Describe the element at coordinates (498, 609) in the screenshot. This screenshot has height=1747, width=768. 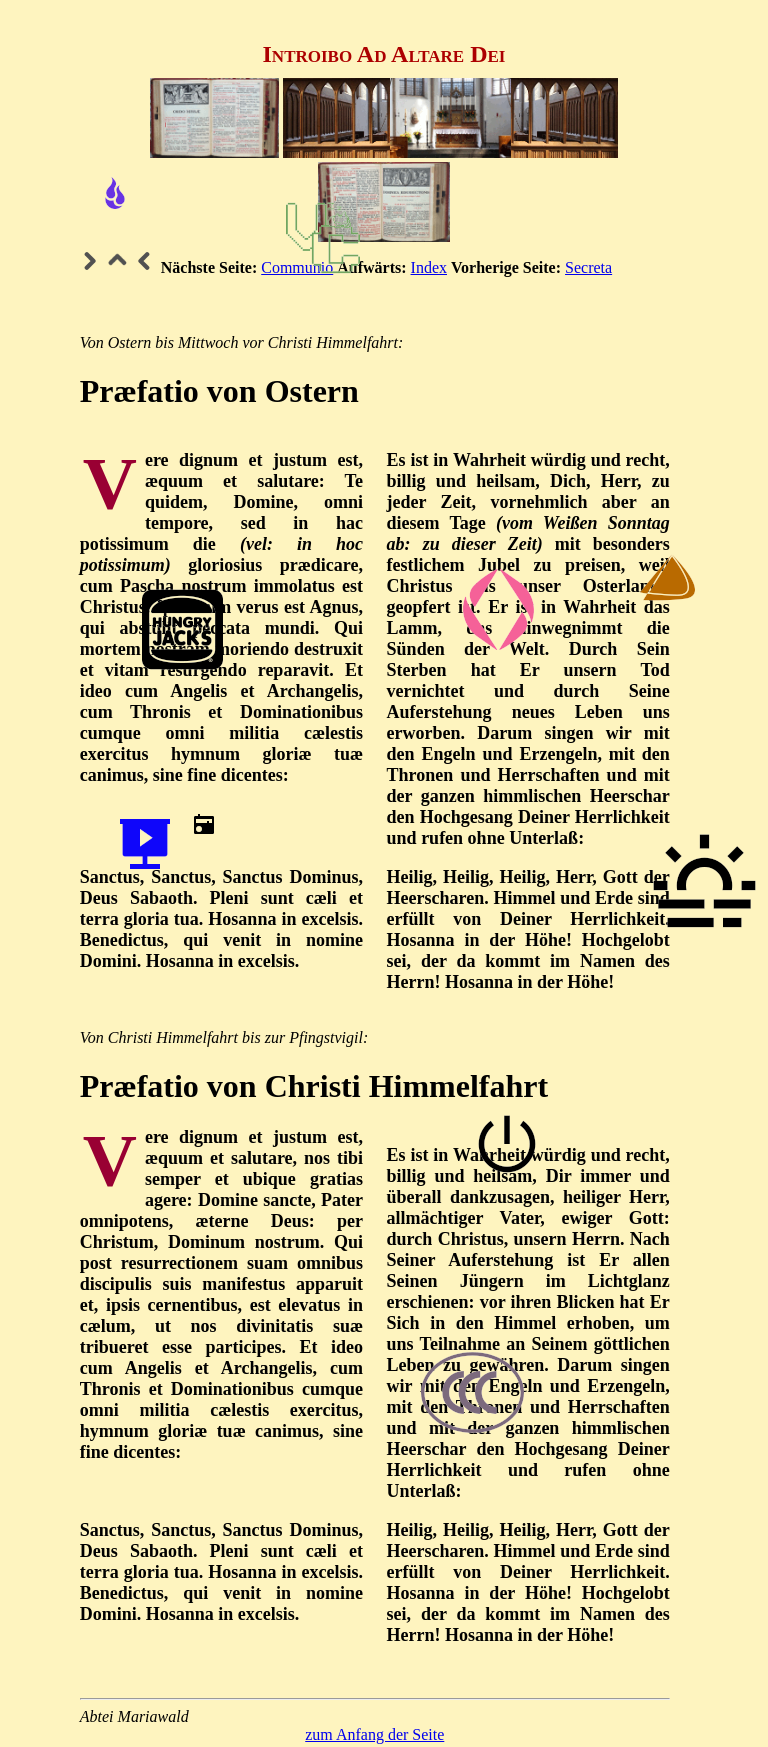
I see `ethereum name service (ENS) logo` at that location.